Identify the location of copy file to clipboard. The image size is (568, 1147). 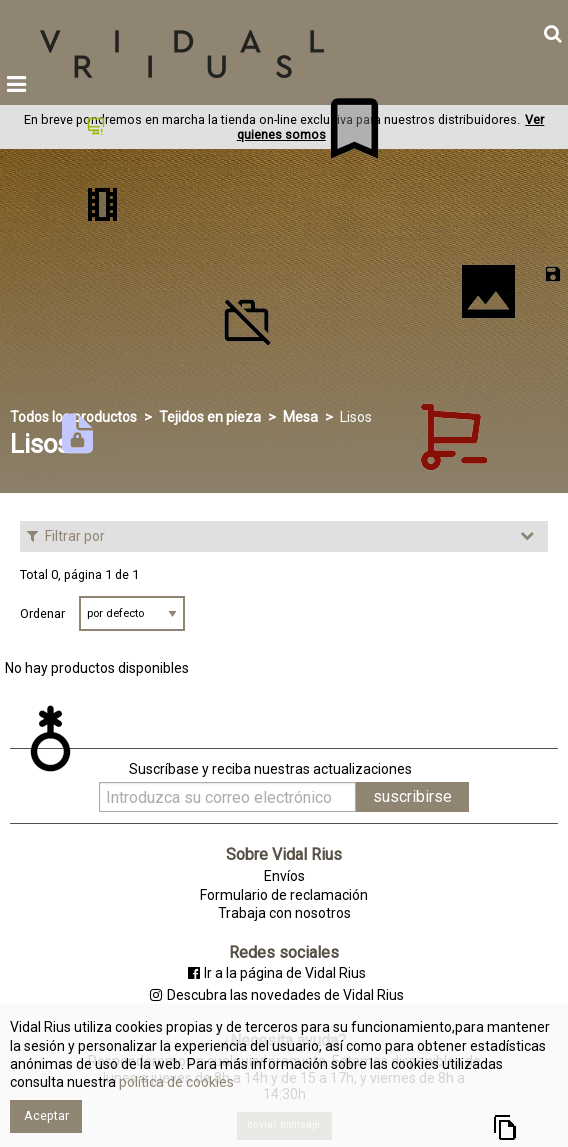
(505, 1127).